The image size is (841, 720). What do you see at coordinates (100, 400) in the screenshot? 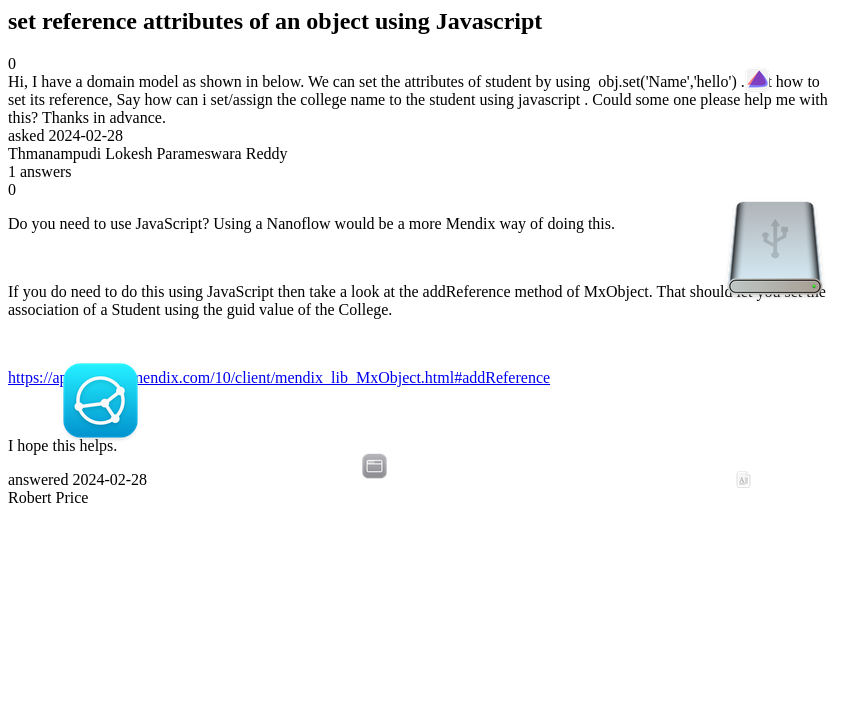
I see `open syncthing file synchronization app` at bounding box center [100, 400].